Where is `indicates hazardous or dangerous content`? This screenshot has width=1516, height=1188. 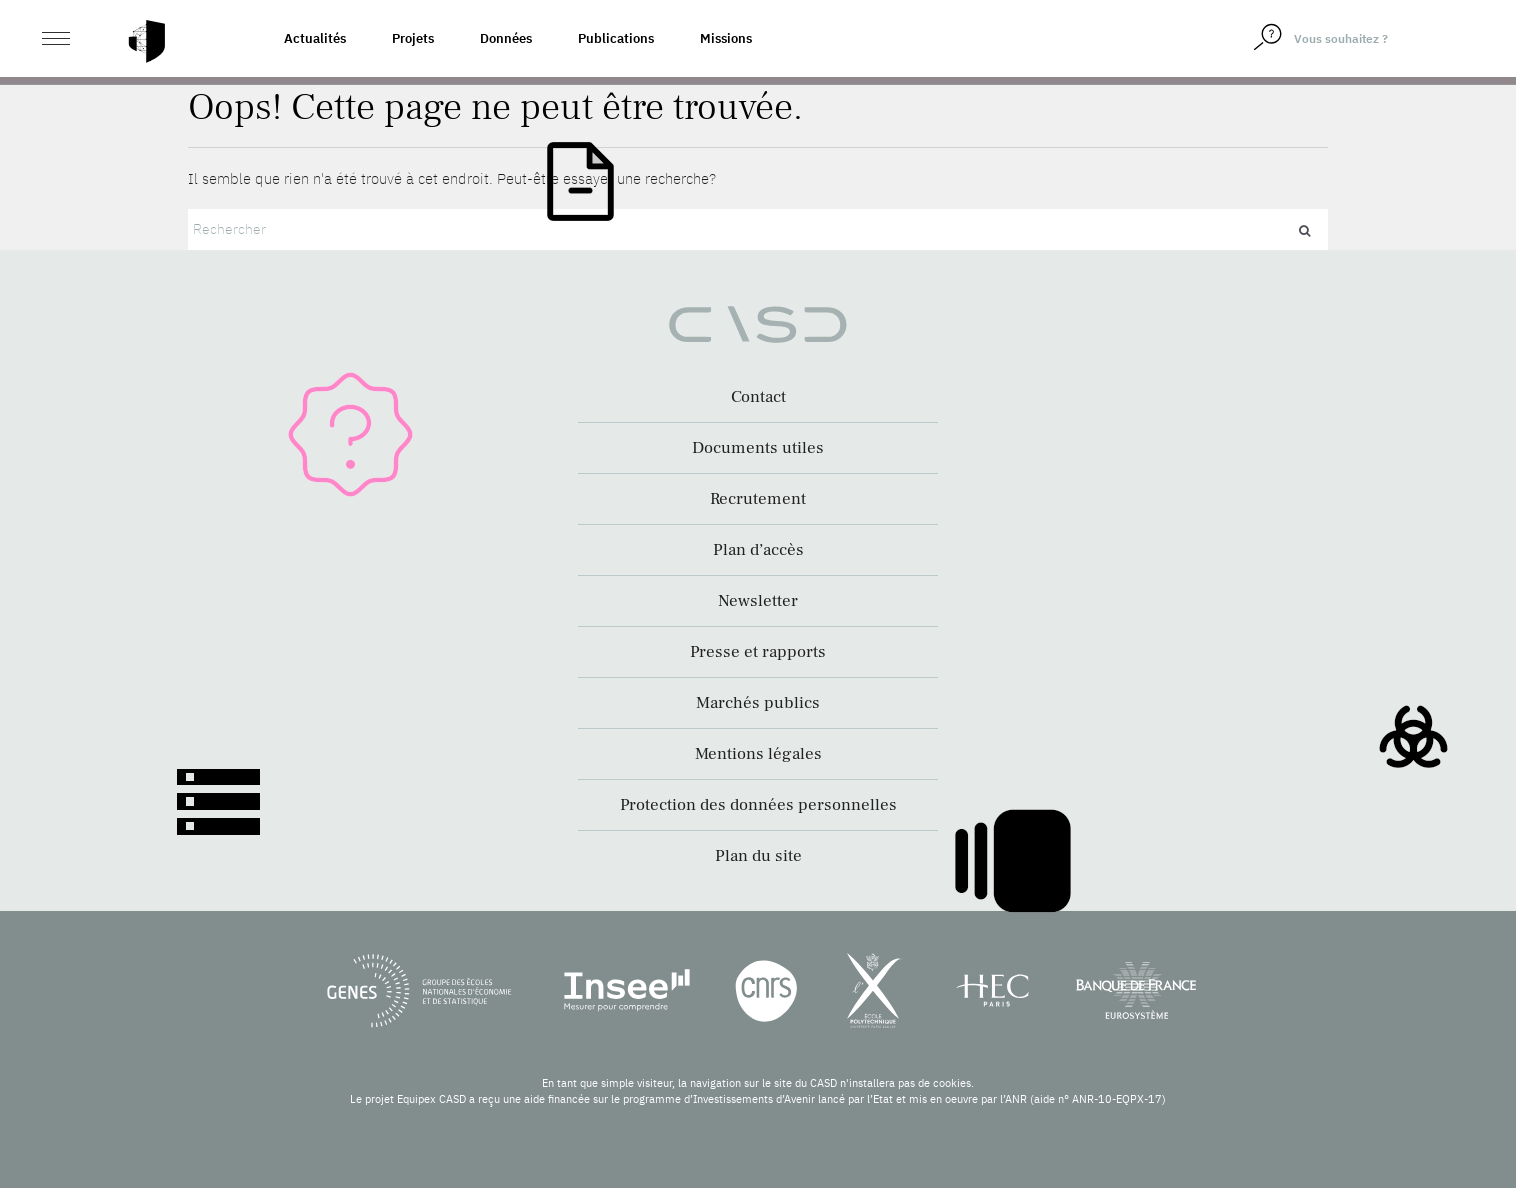 indicates hazardous or dangerous content is located at coordinates (1413, 738).